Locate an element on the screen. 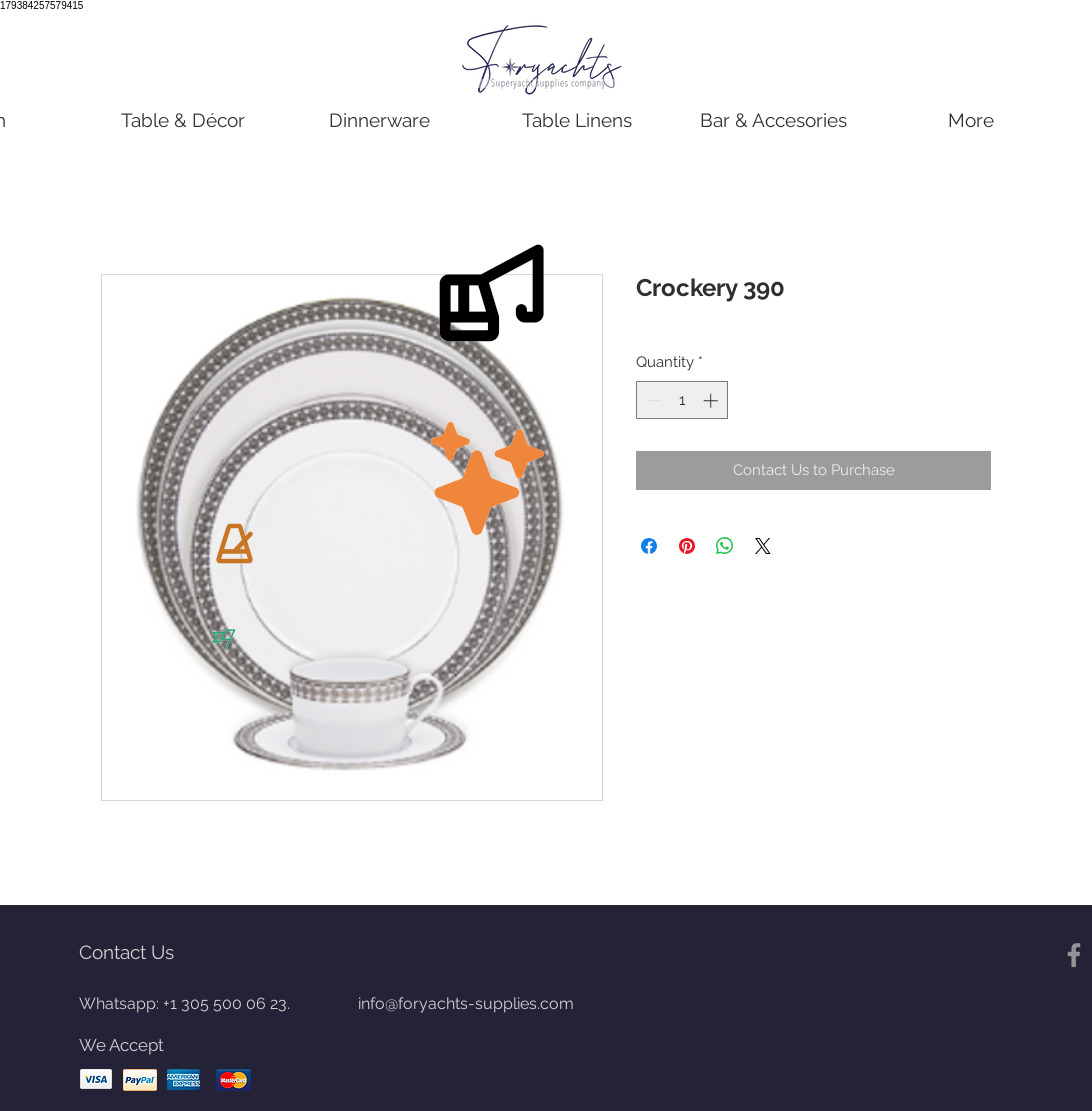 The image size is (1092, 1111). adjust tempo or timing settings is located at coordinates (234, 543).